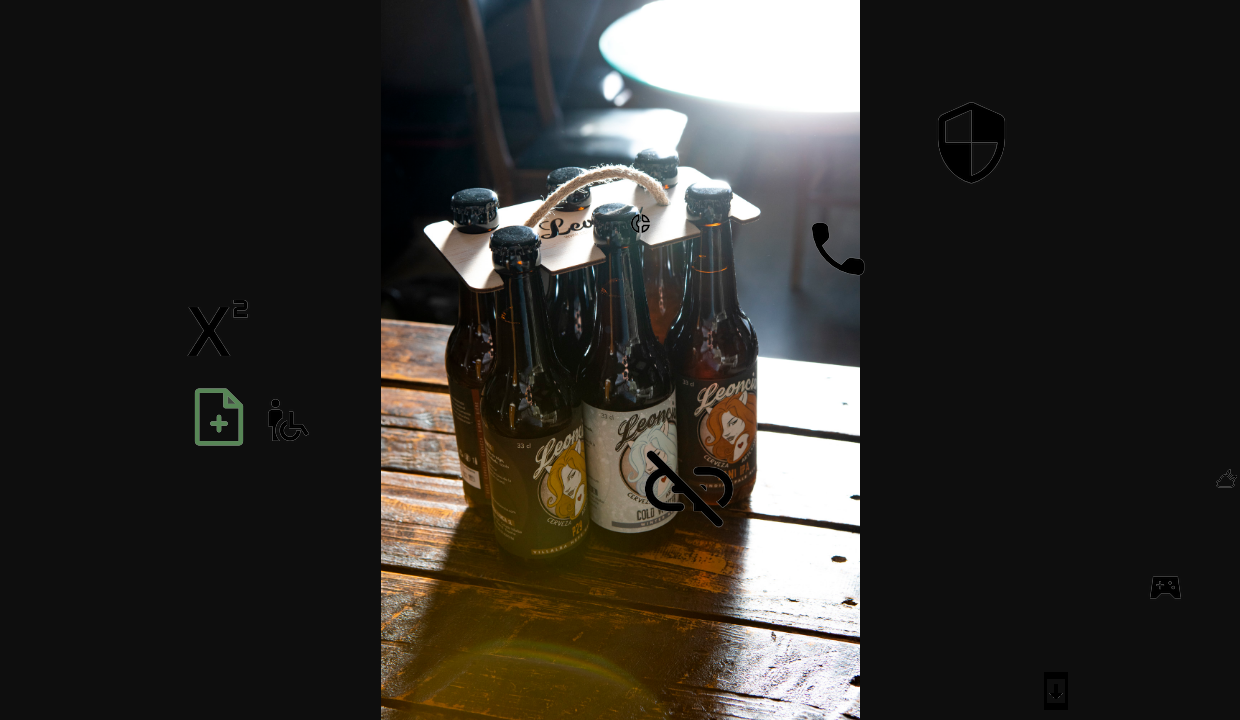 The width and height of the screenshot is (1240, 720). Describe the element at coordinates (287, 420) in the screenshot. I see `wheelchair pickup location` at that location.